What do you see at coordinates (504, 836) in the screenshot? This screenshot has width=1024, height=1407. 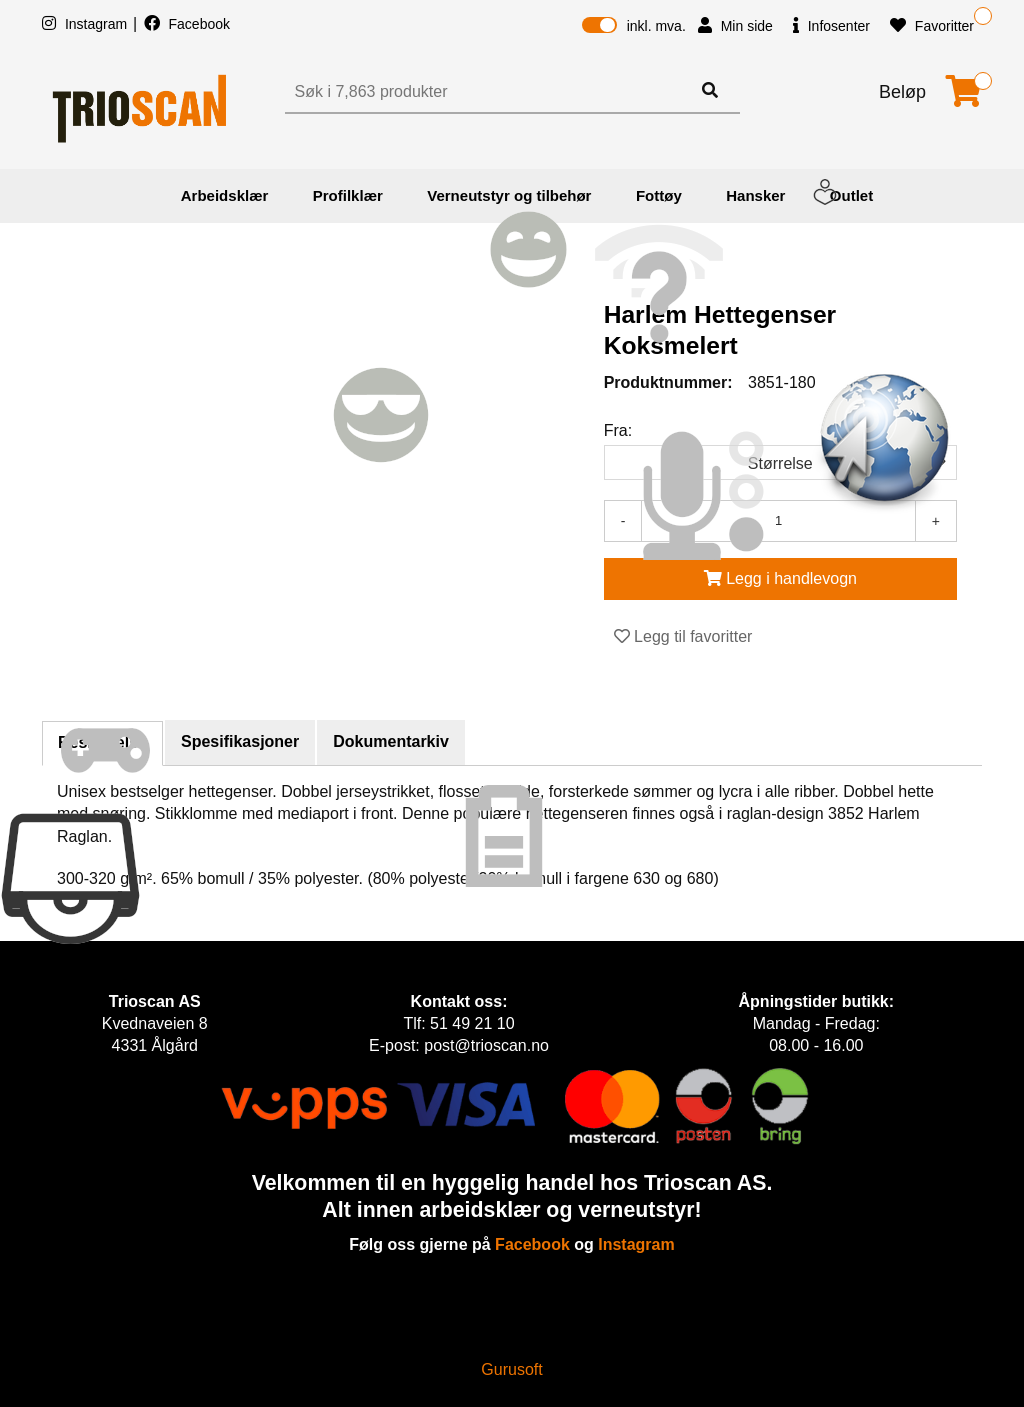 I see `indicates battery level is good (approximately 50-75% charged)` at bounding box center [504, 836].